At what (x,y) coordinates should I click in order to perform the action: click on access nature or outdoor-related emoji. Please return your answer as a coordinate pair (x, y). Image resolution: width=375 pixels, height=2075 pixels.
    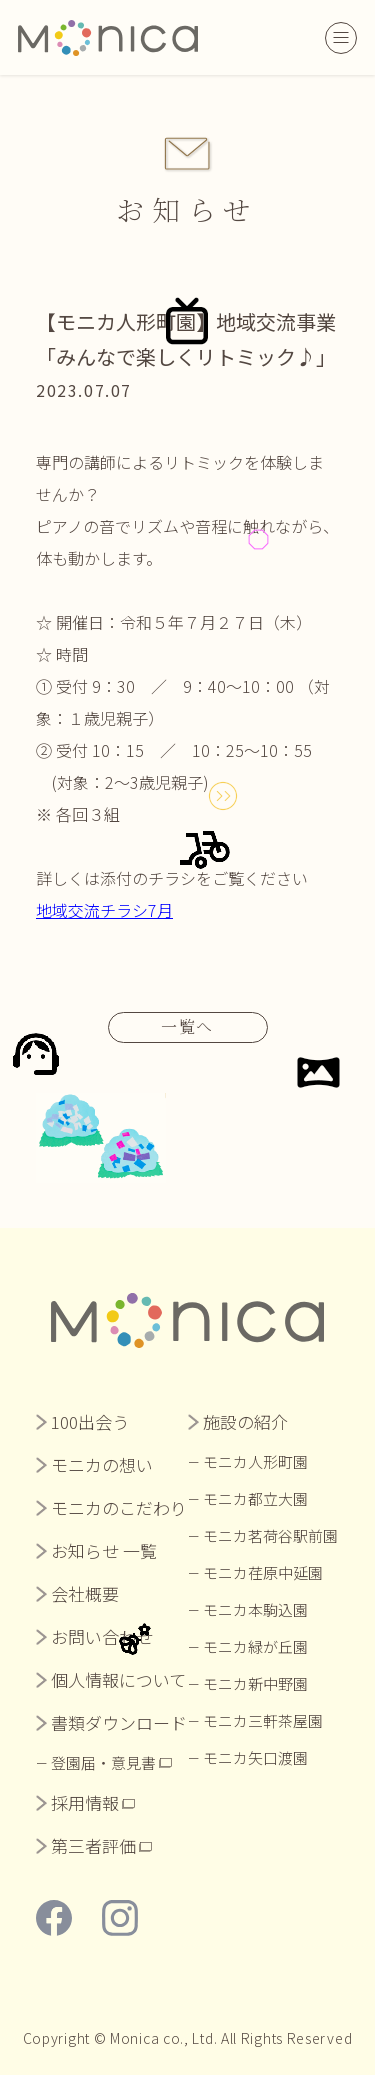
    Looking at the image, I should click on (135, 1639).